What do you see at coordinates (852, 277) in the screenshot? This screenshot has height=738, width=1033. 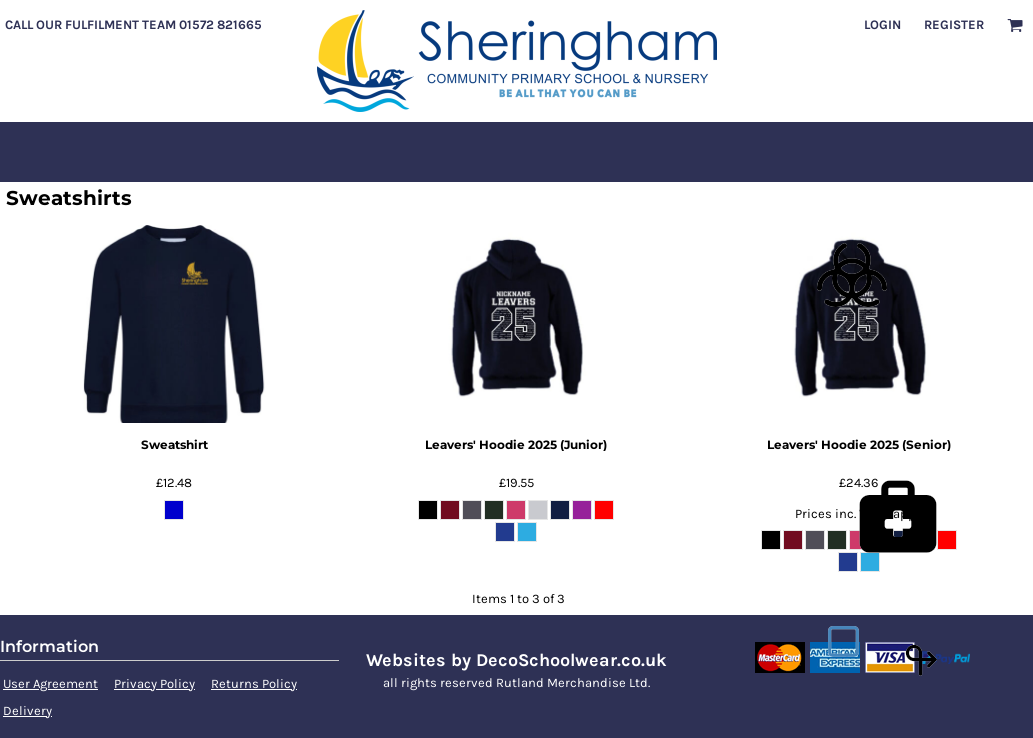 I see `indicates hazardous or dangerous content` at bounding box center [852, 277].